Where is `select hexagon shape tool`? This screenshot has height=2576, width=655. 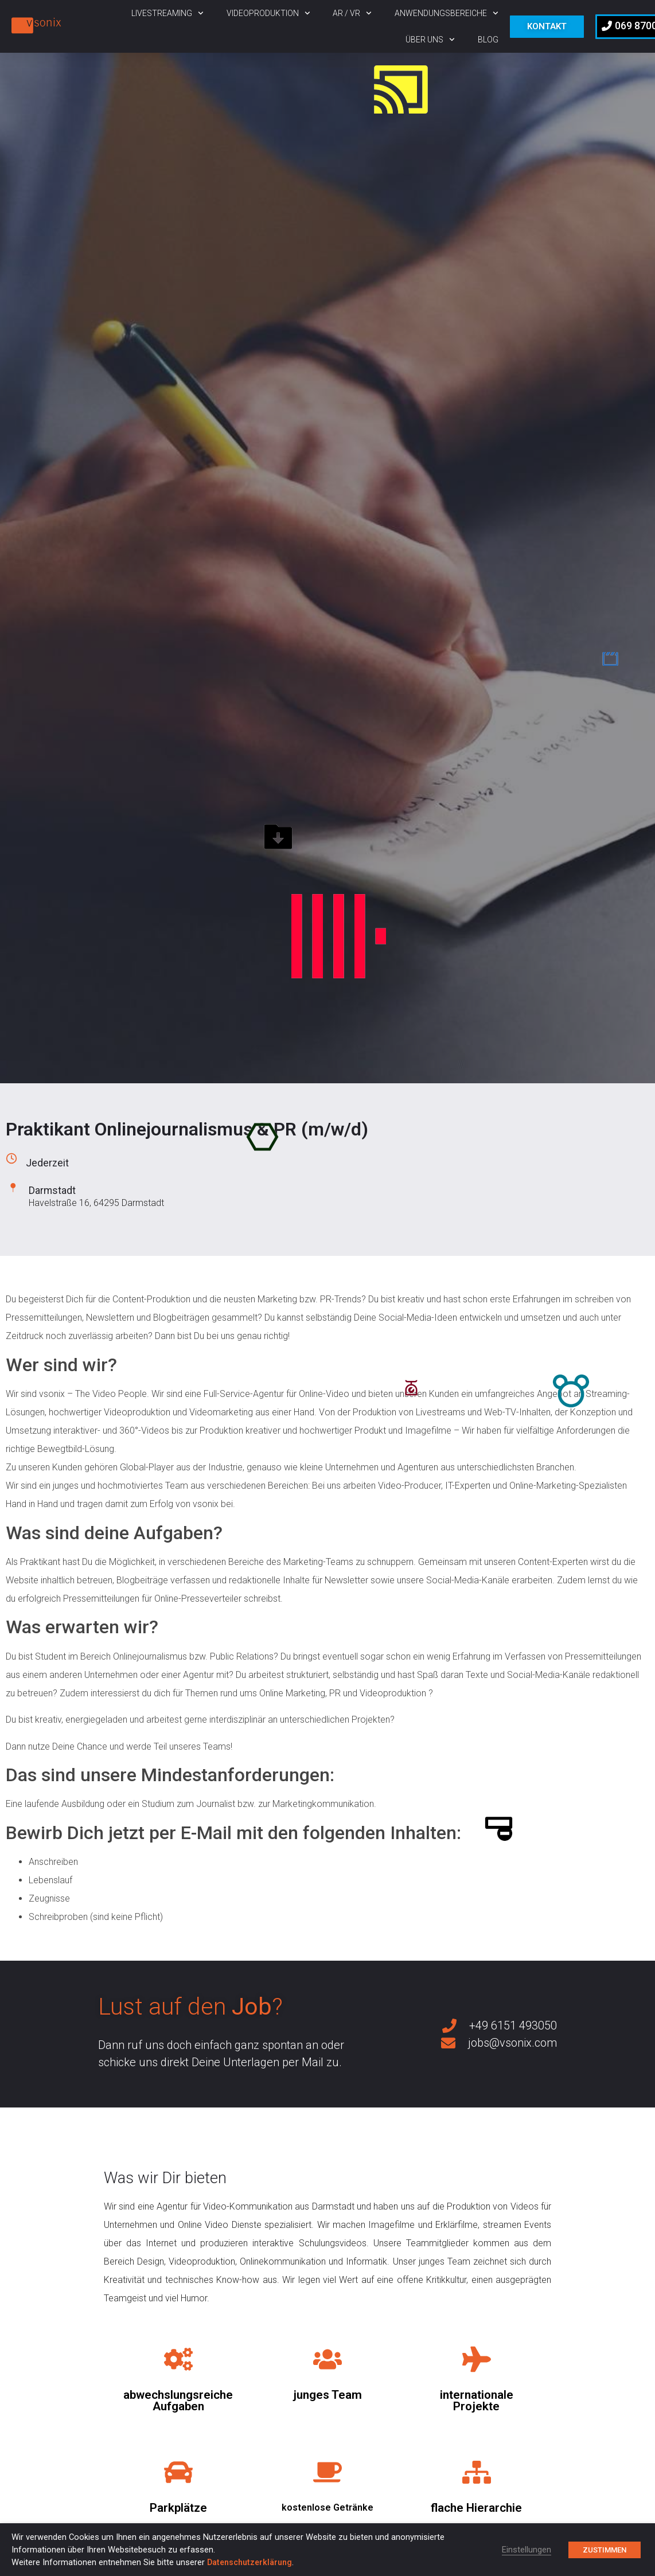 select hexagon shape tool is located at coordinates (262, 1137).